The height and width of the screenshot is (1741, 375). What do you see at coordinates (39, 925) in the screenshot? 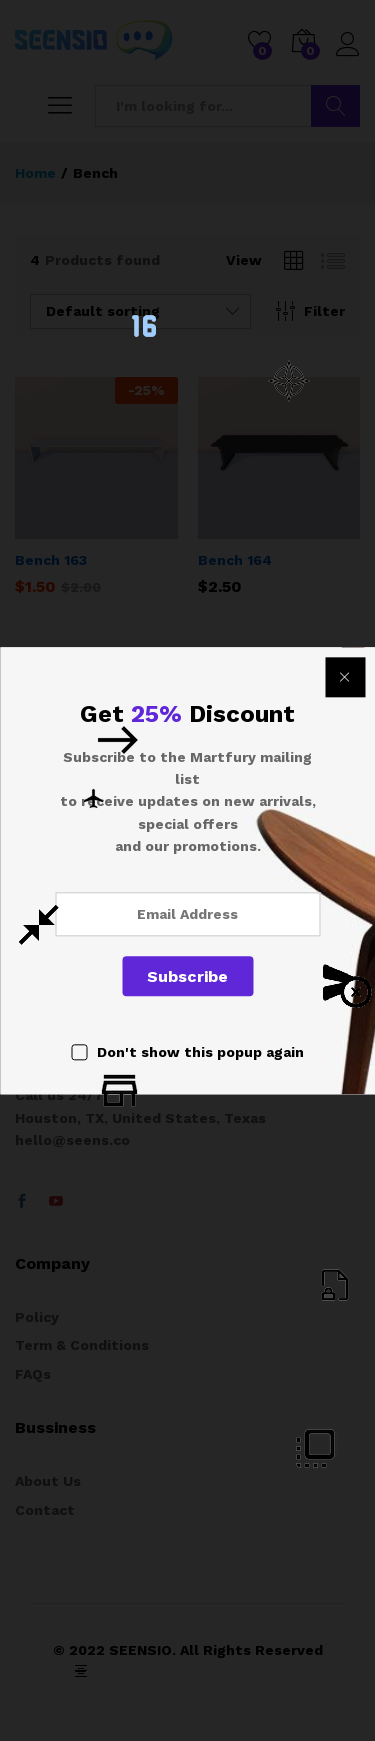
I see `exit fullscreen mode` at bounding box center [39, 925].